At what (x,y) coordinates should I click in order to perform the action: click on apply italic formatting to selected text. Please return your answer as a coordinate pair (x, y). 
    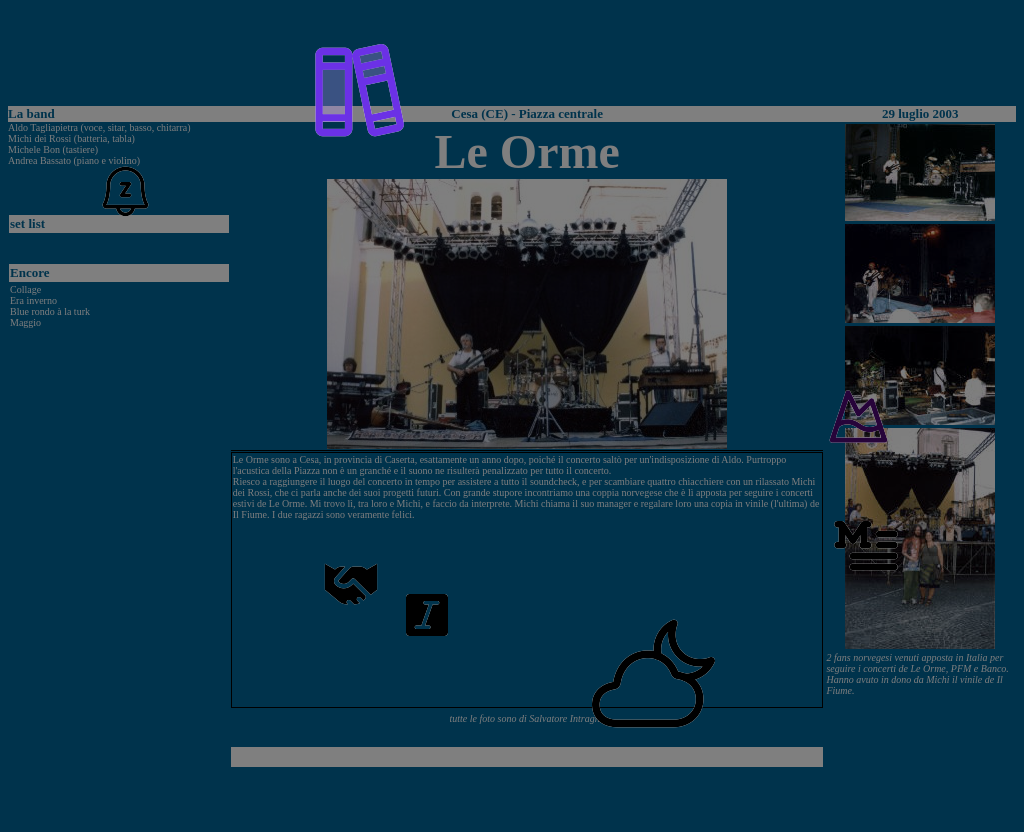
    Looking at the image, I should click on (427, 615).